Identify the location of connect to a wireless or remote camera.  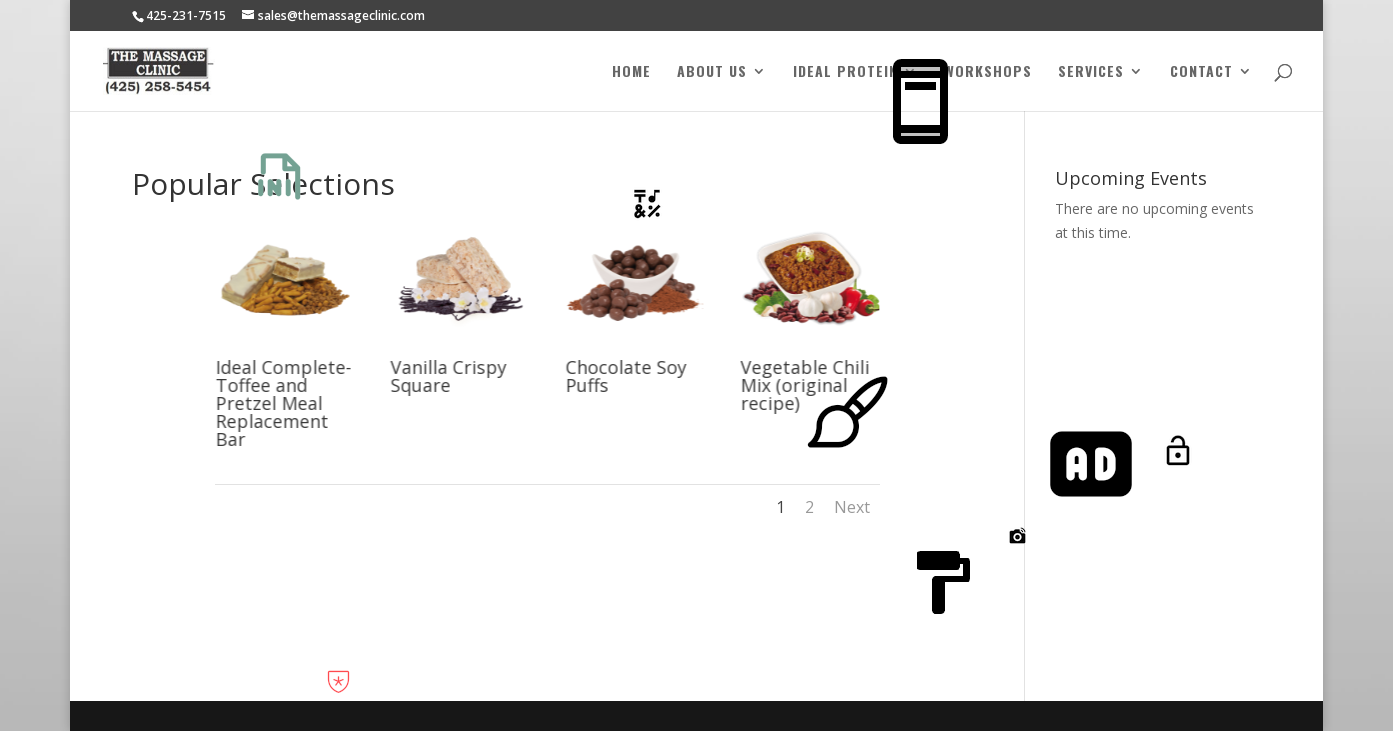
(1017, 535).